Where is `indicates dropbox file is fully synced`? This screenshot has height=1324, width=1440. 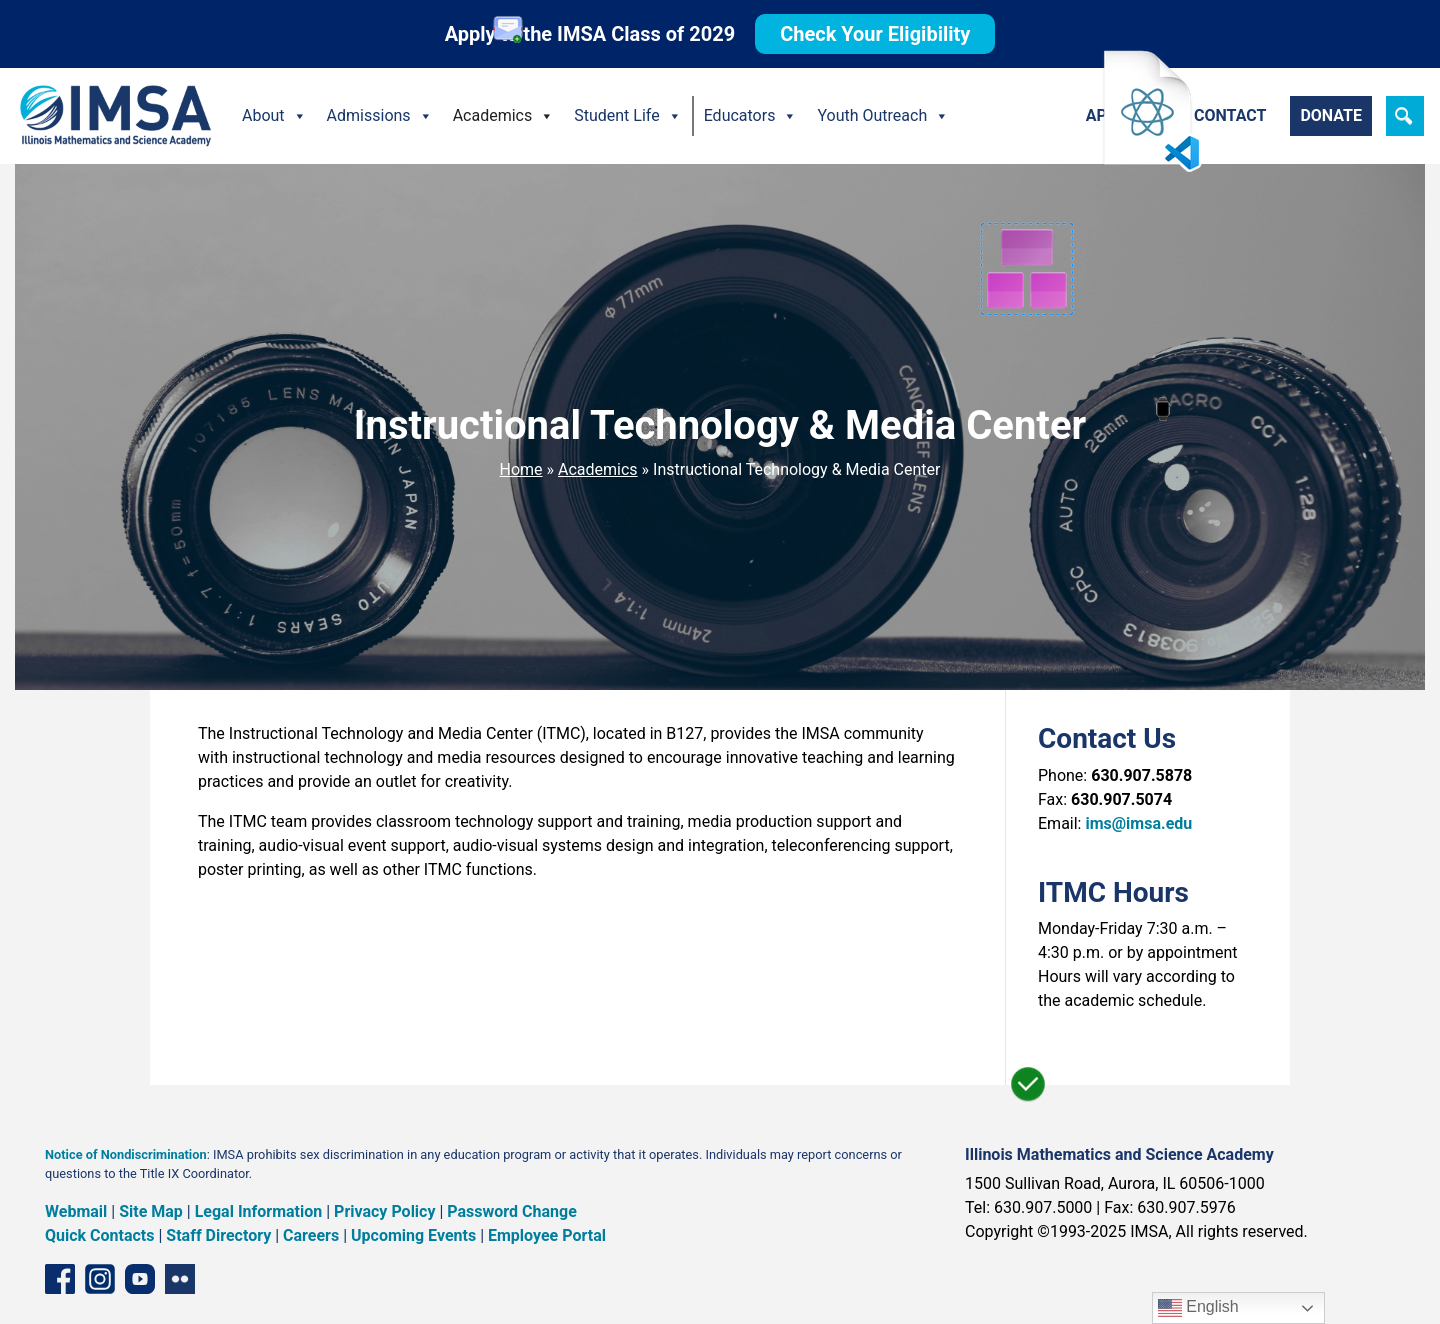
indicates dropbox file is fully synced is located at coordinates (1028, 1084).